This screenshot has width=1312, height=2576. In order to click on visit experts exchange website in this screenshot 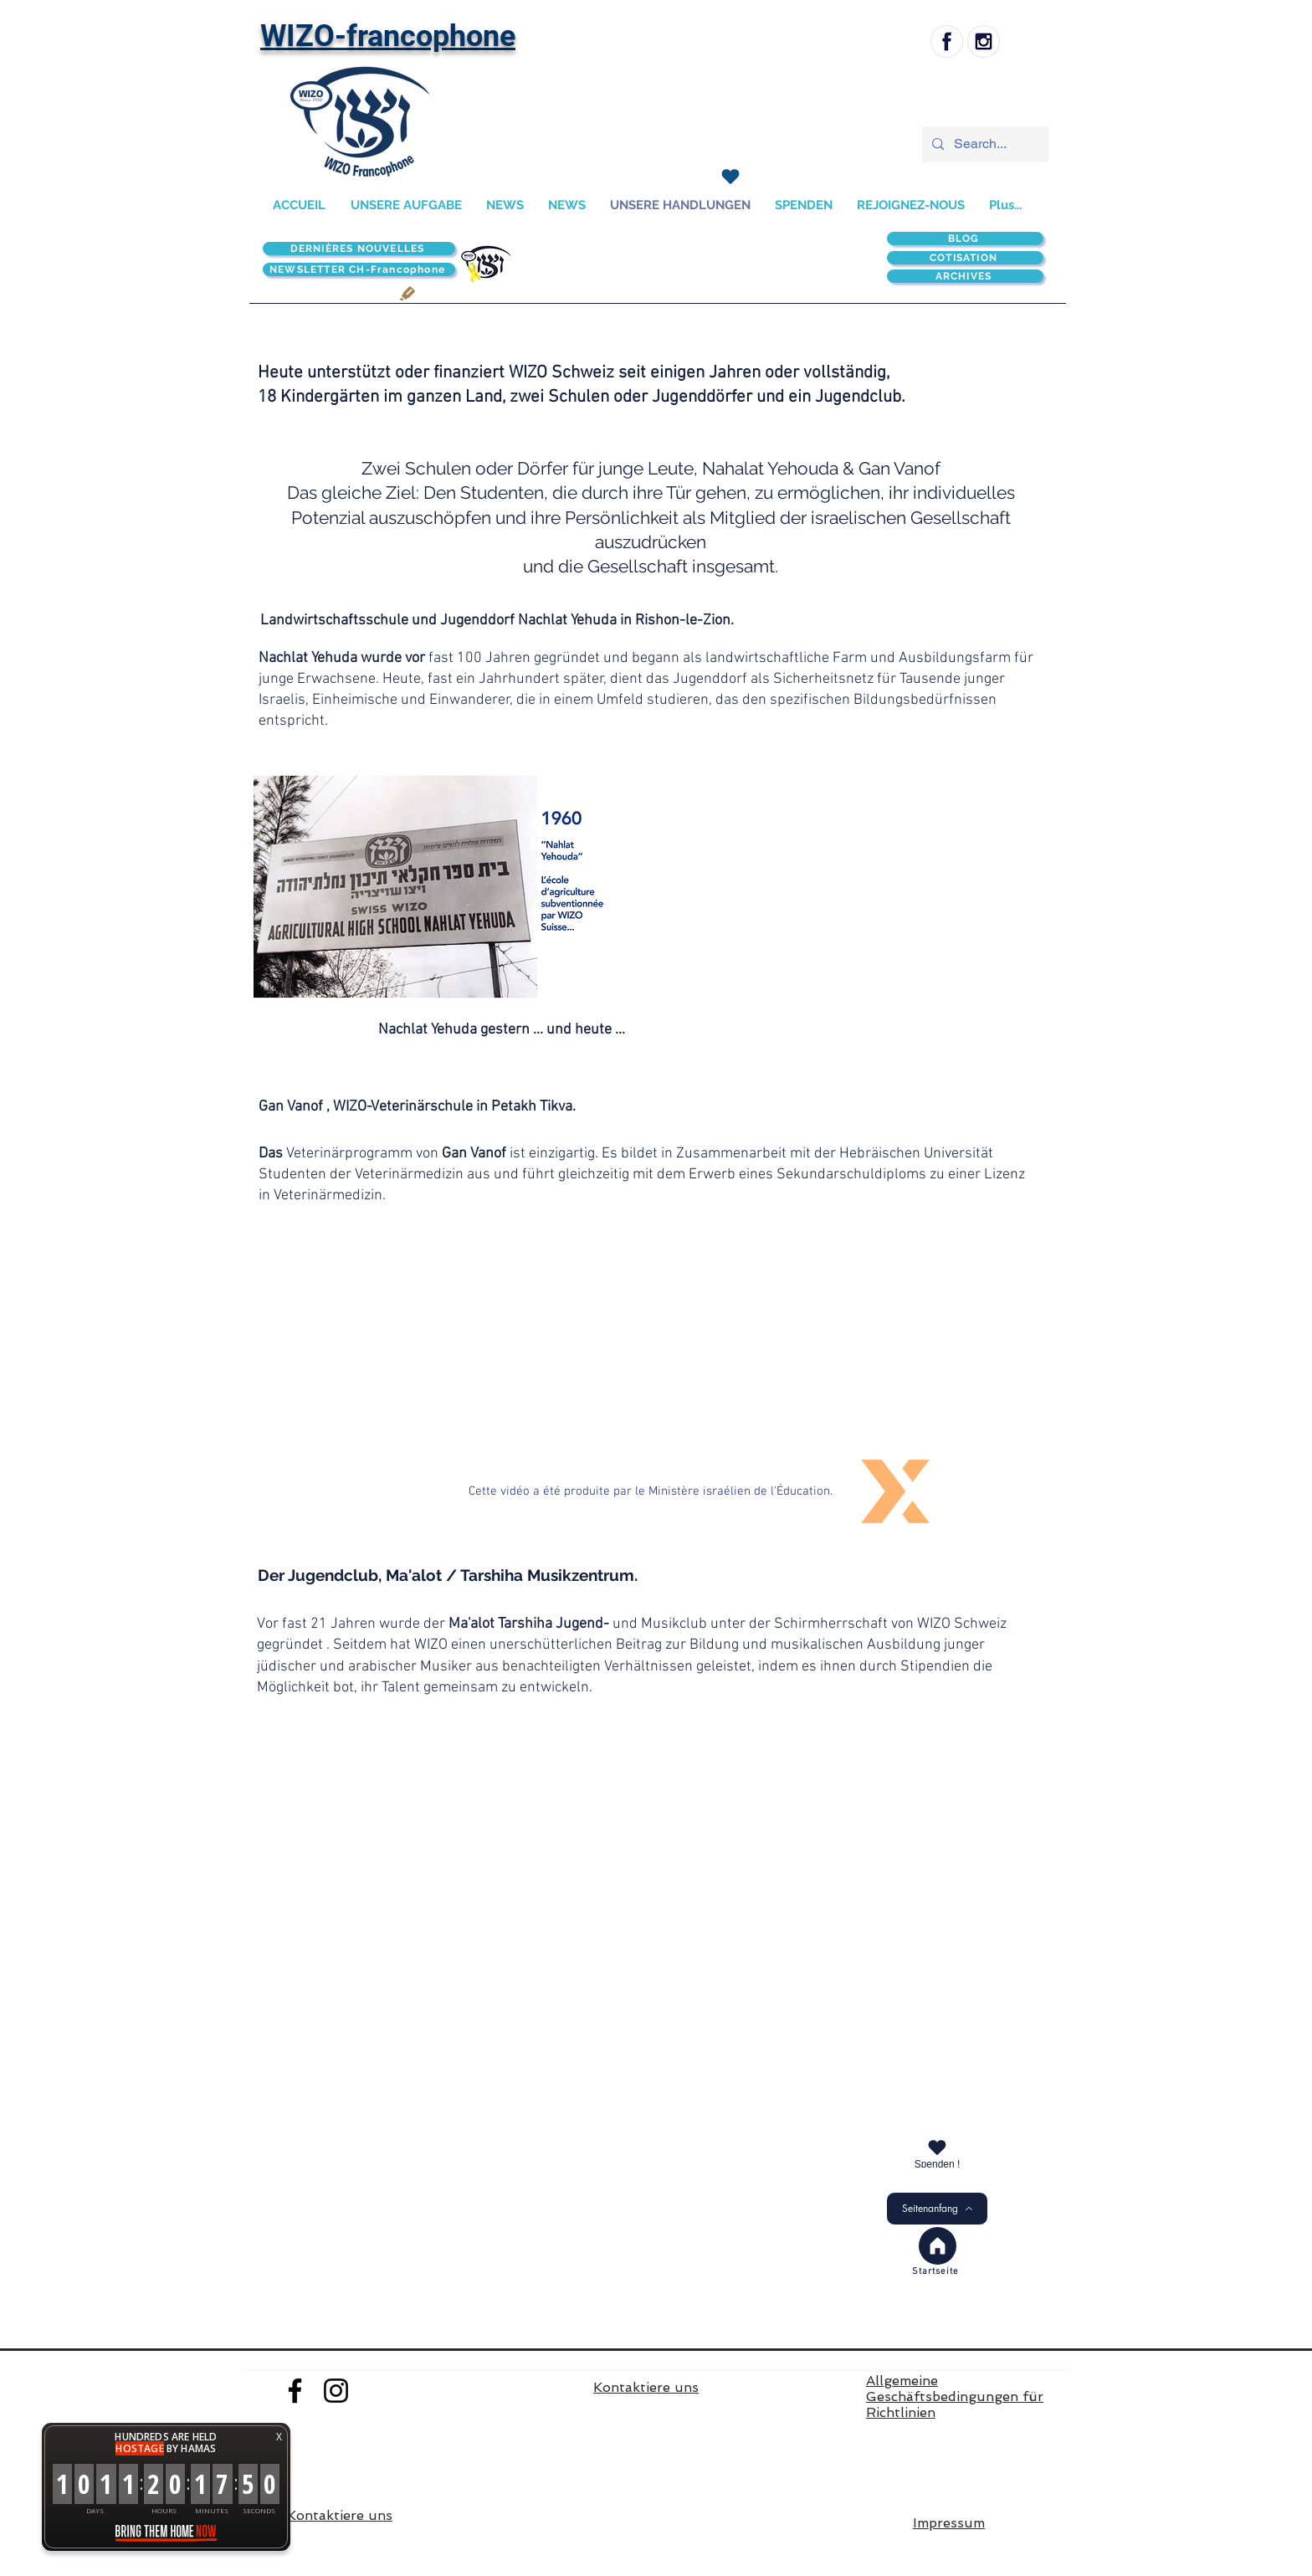, I will do `click(895, 1491)`.